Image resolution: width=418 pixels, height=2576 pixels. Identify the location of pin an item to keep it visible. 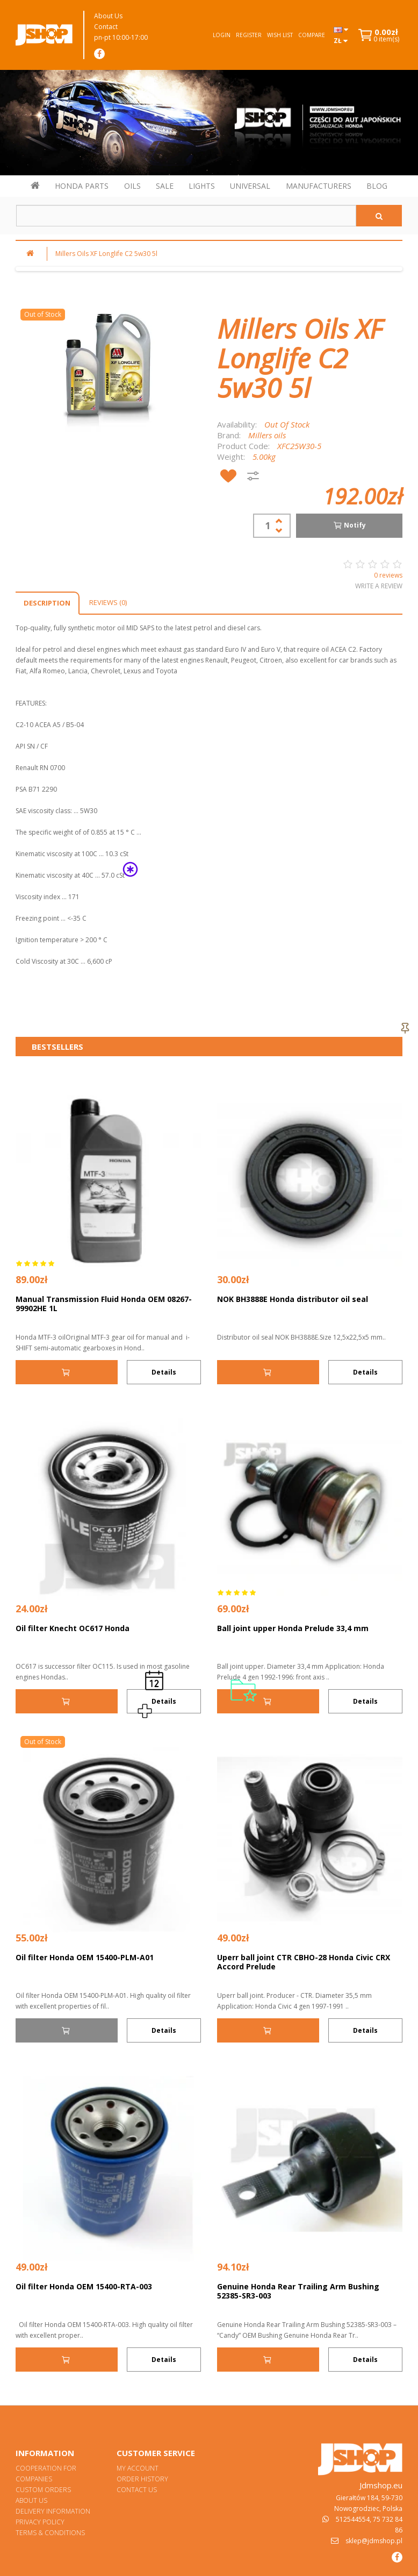
(405, 1028).